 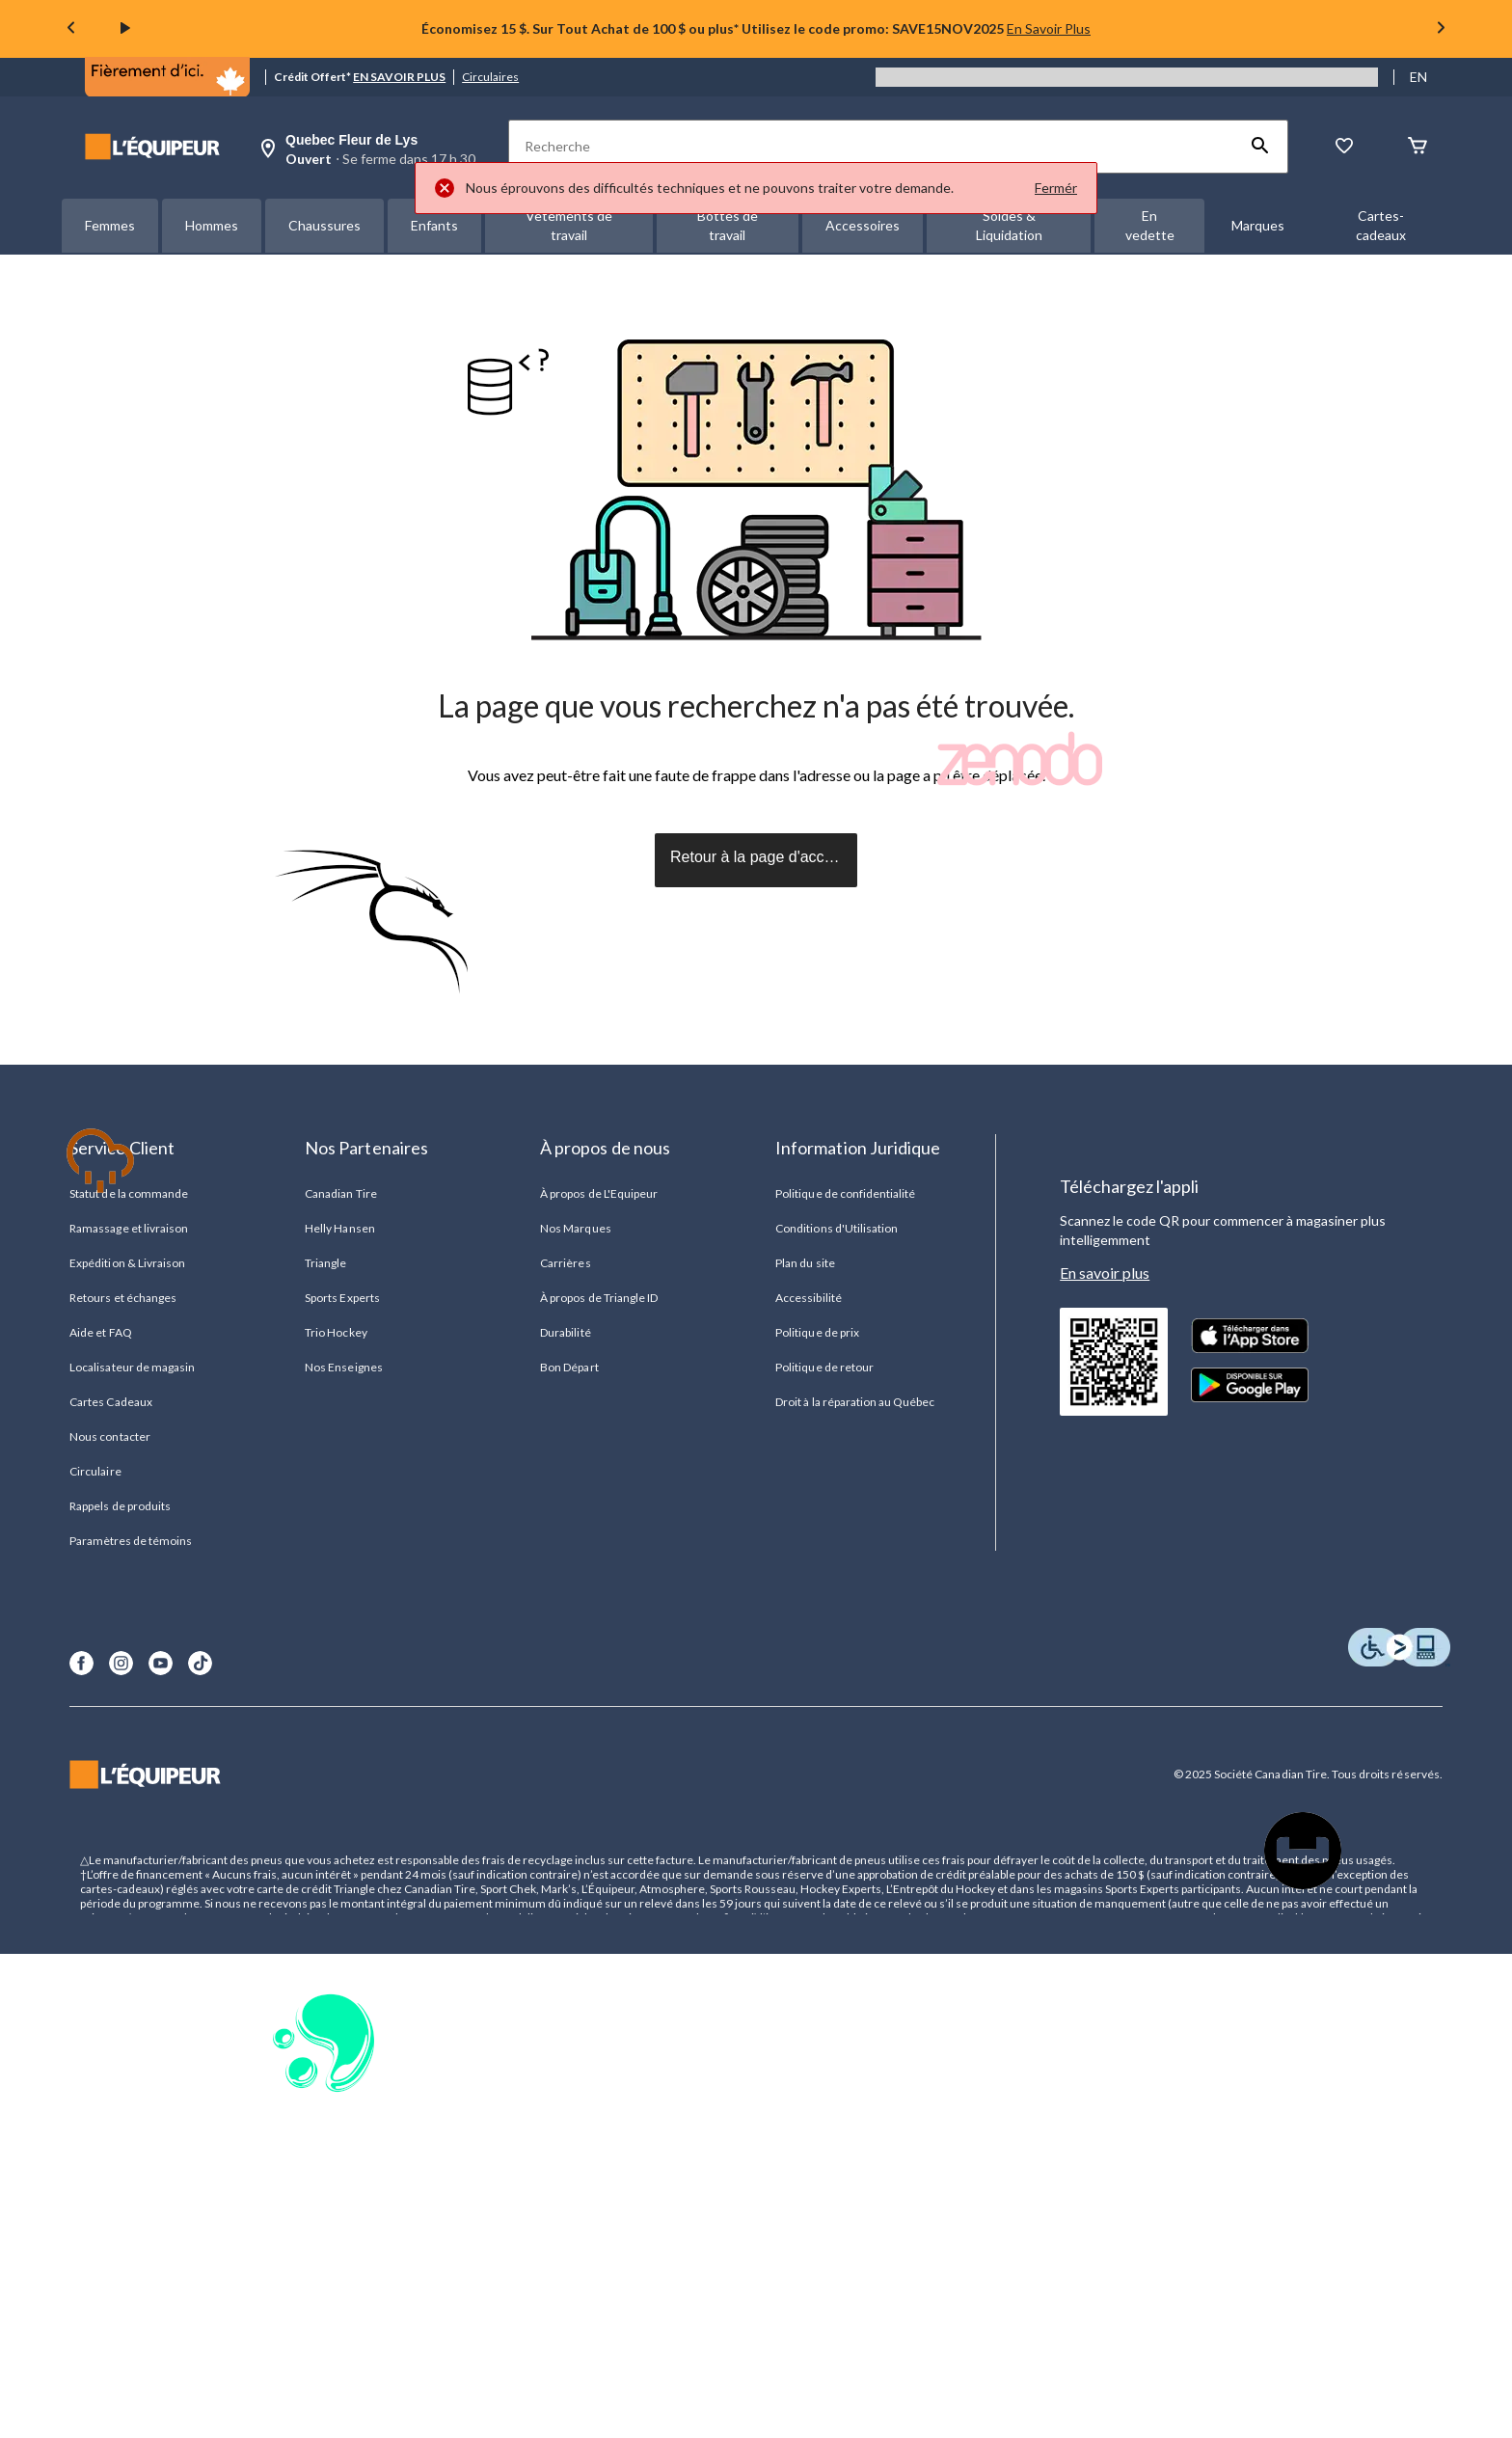 What do you see at coordinates (508, 382) in the screenshot?
I see `open adminer database management tool` at bounding box center [508, 382].